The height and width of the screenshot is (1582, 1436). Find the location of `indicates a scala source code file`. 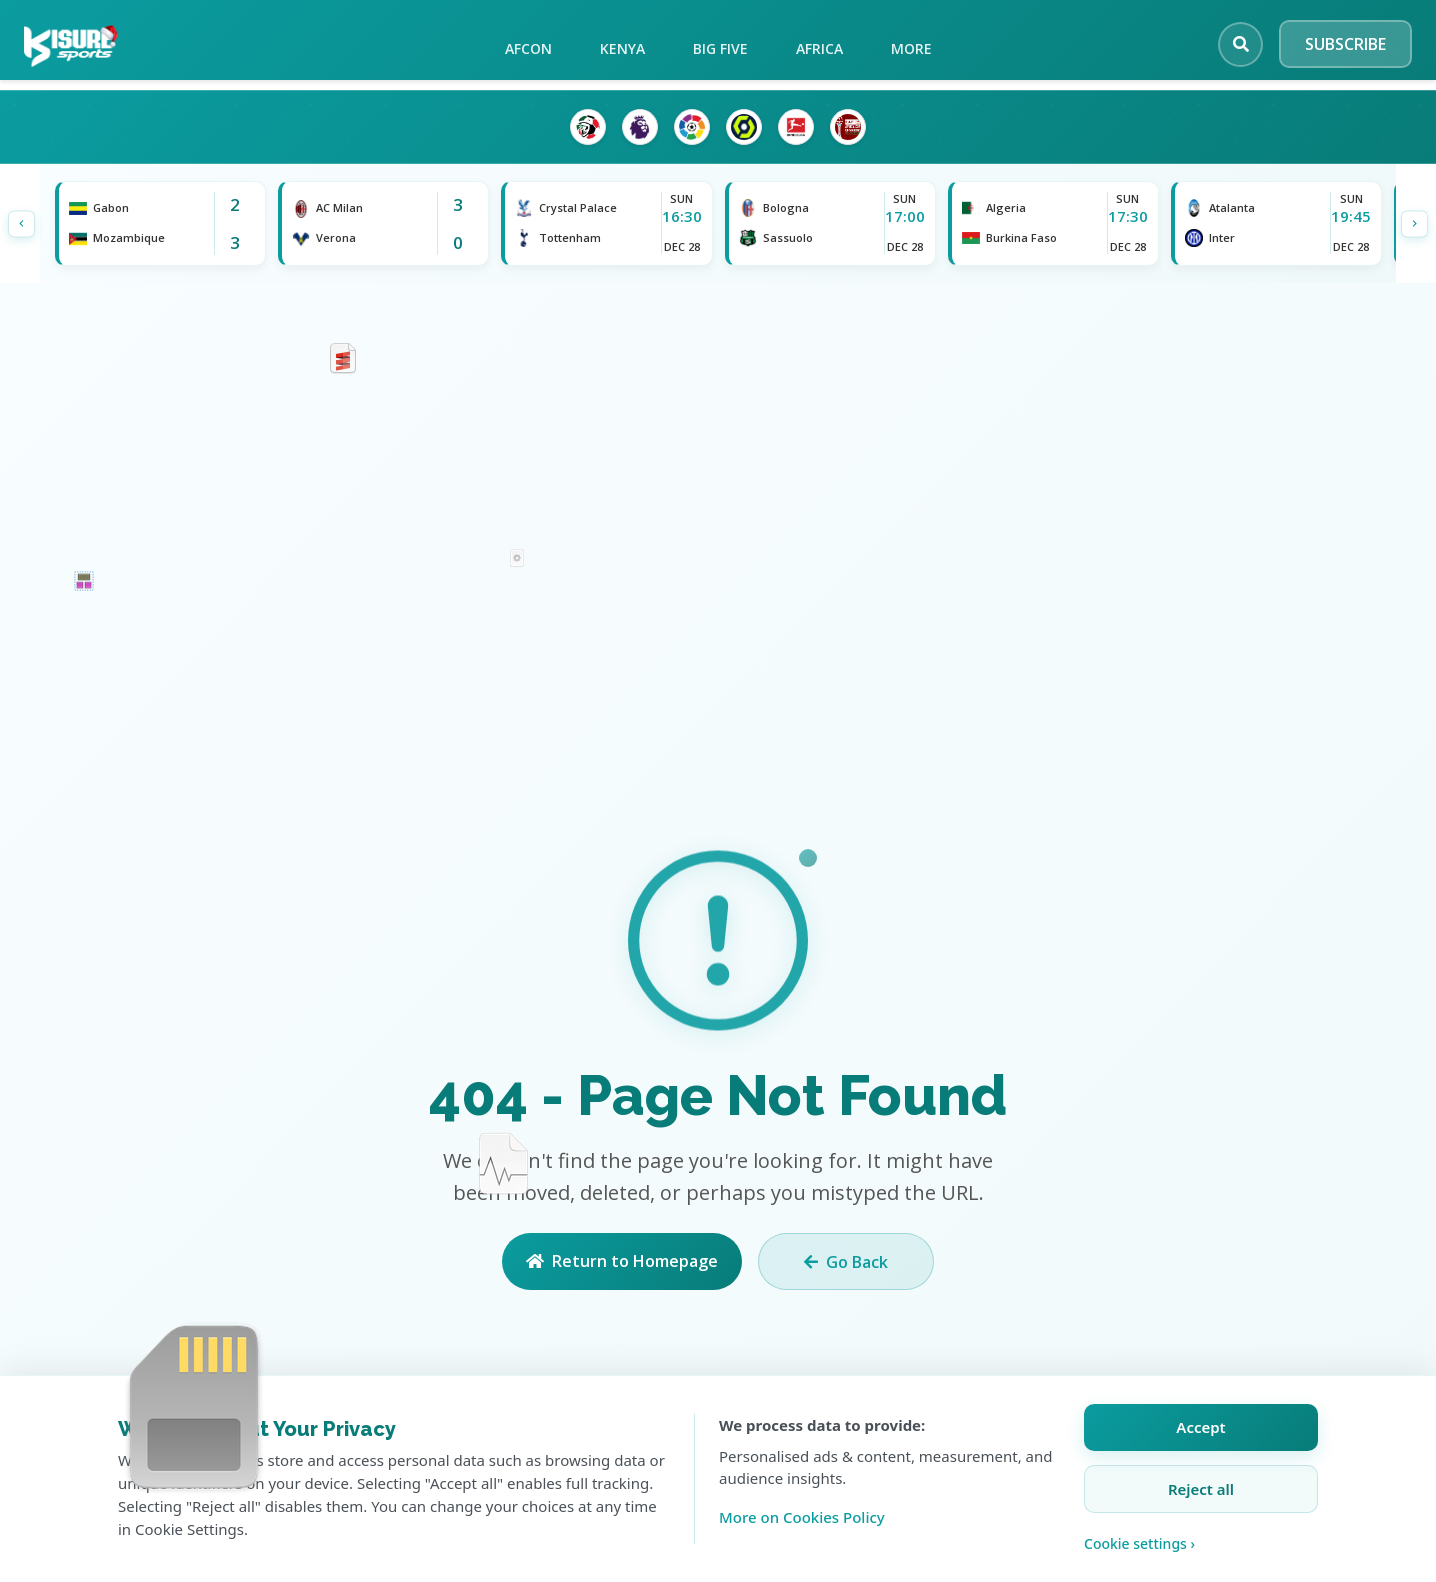

indicates a scala source code file is located at coordinates (343, 358).